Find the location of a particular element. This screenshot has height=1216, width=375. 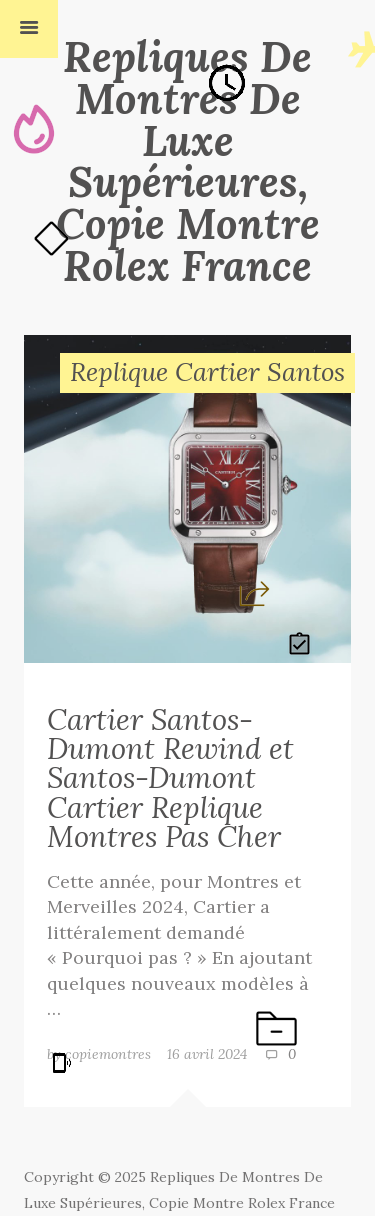

remove a folder is located at coordinates (276, 1028).